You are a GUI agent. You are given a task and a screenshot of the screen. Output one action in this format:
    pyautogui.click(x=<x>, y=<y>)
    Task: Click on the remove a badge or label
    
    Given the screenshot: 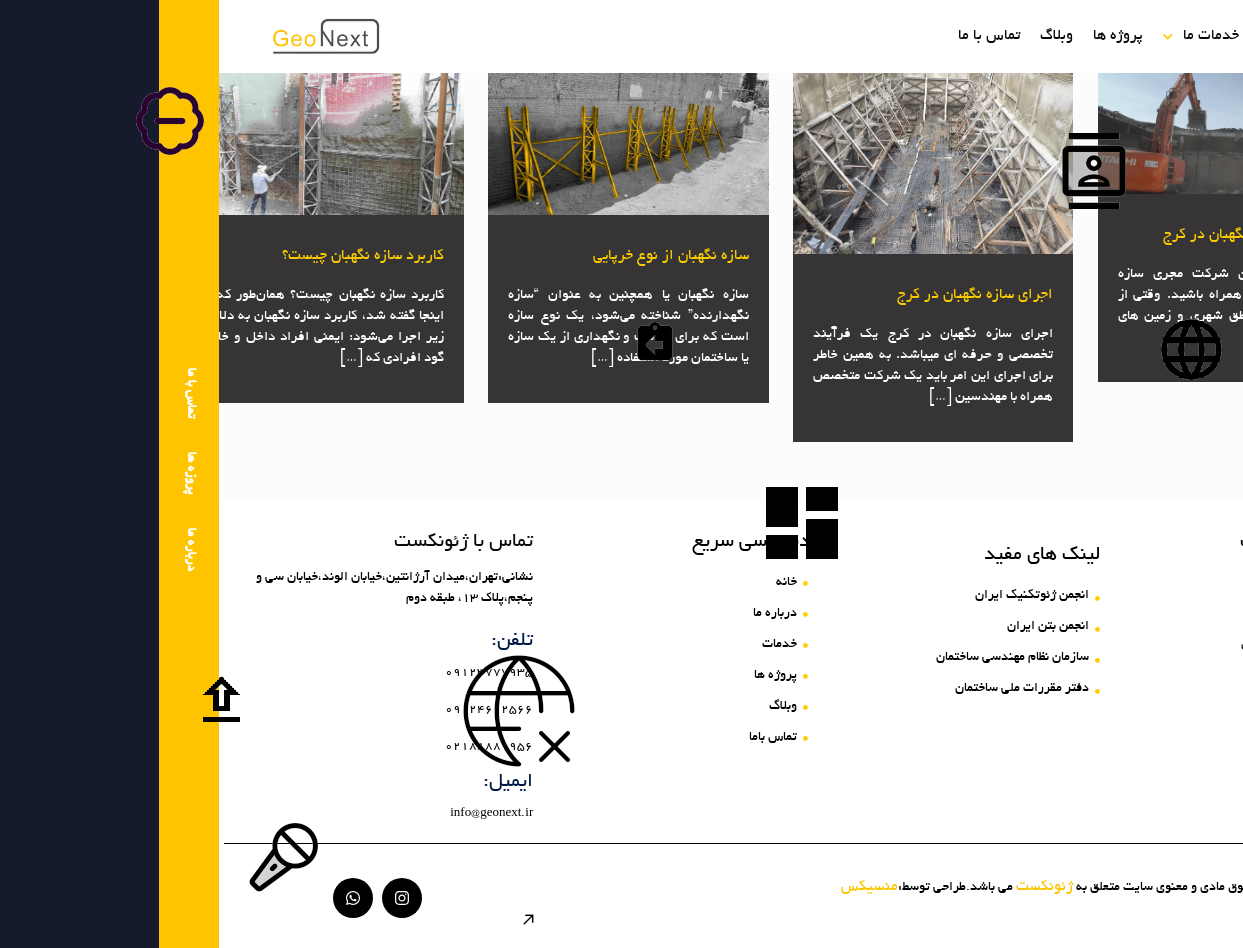 What is the action you would take?
    pyautogui.click(x=170, y=121)
    